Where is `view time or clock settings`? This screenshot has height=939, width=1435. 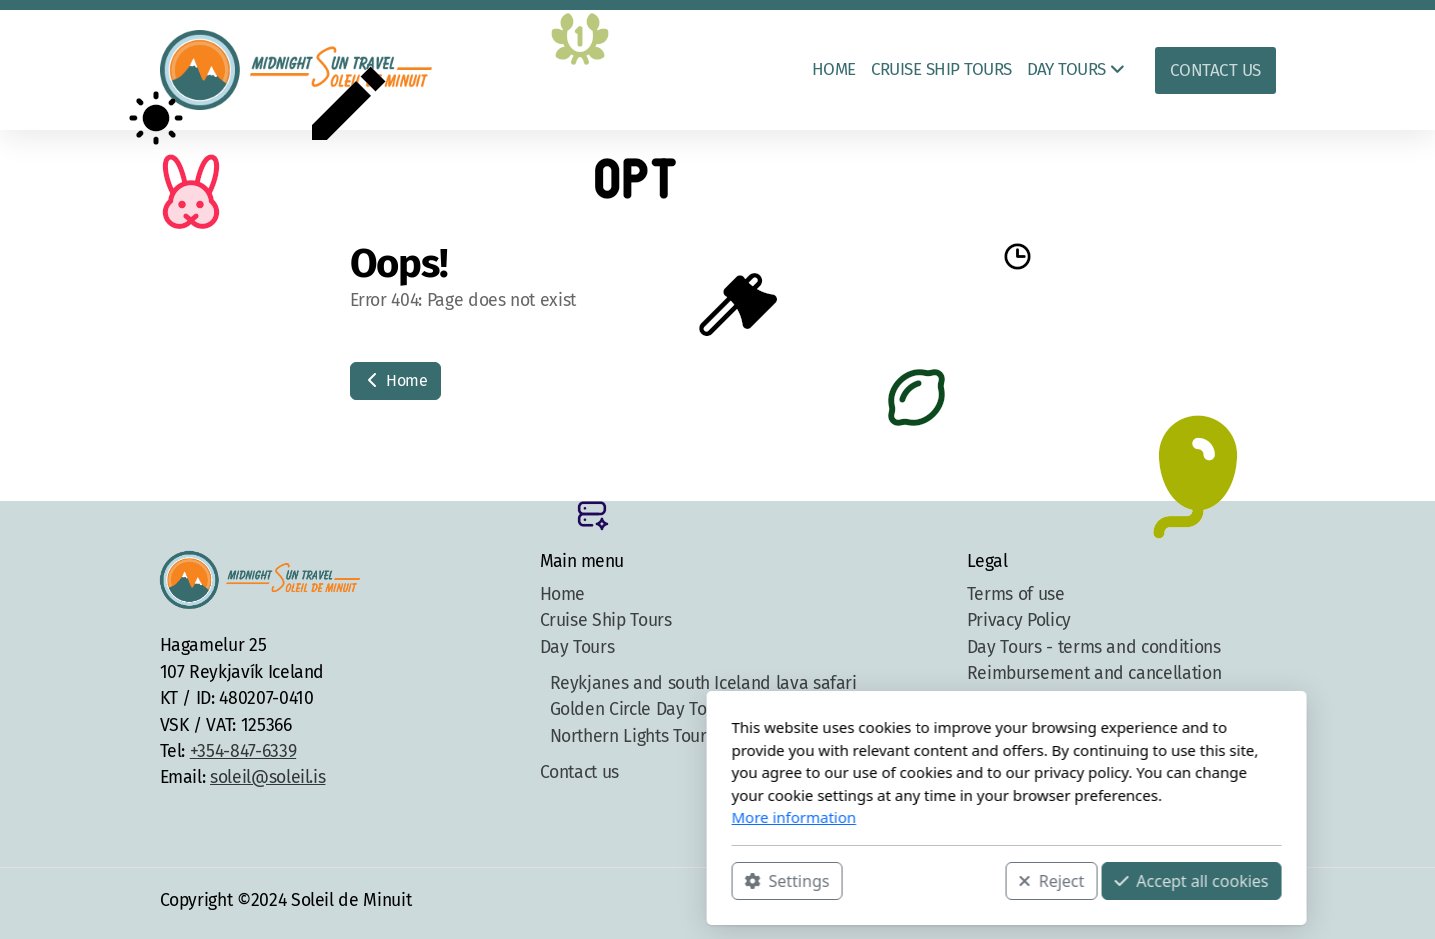 view time or clock settings is located at coordinates (1017, 256).